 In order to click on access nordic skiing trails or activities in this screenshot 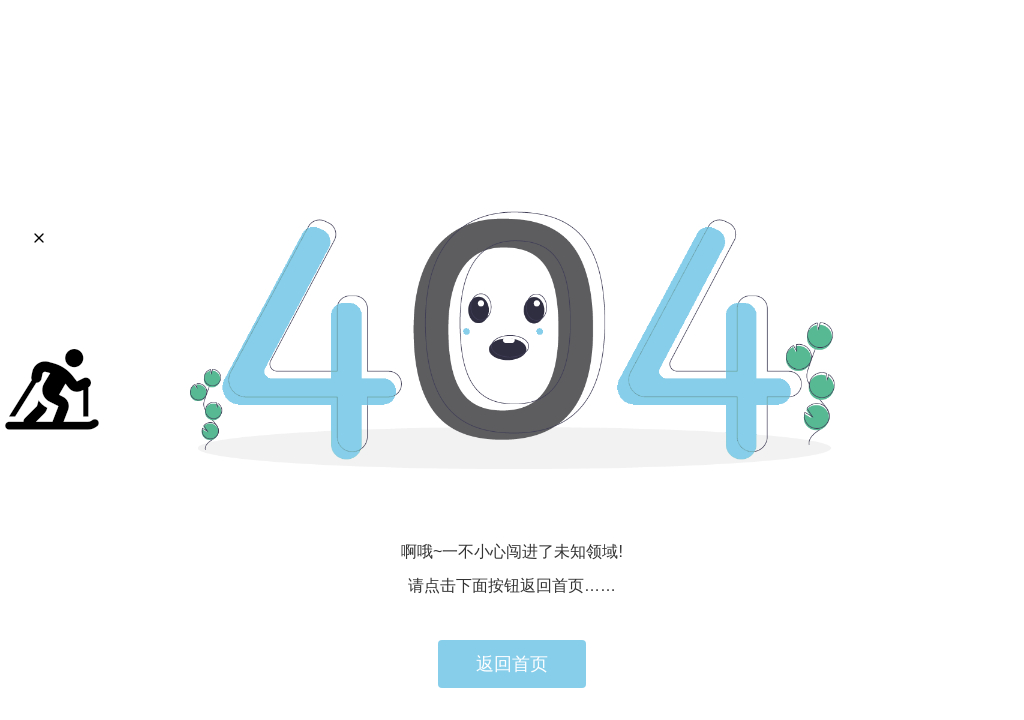, I will do `click(52, 388)`.